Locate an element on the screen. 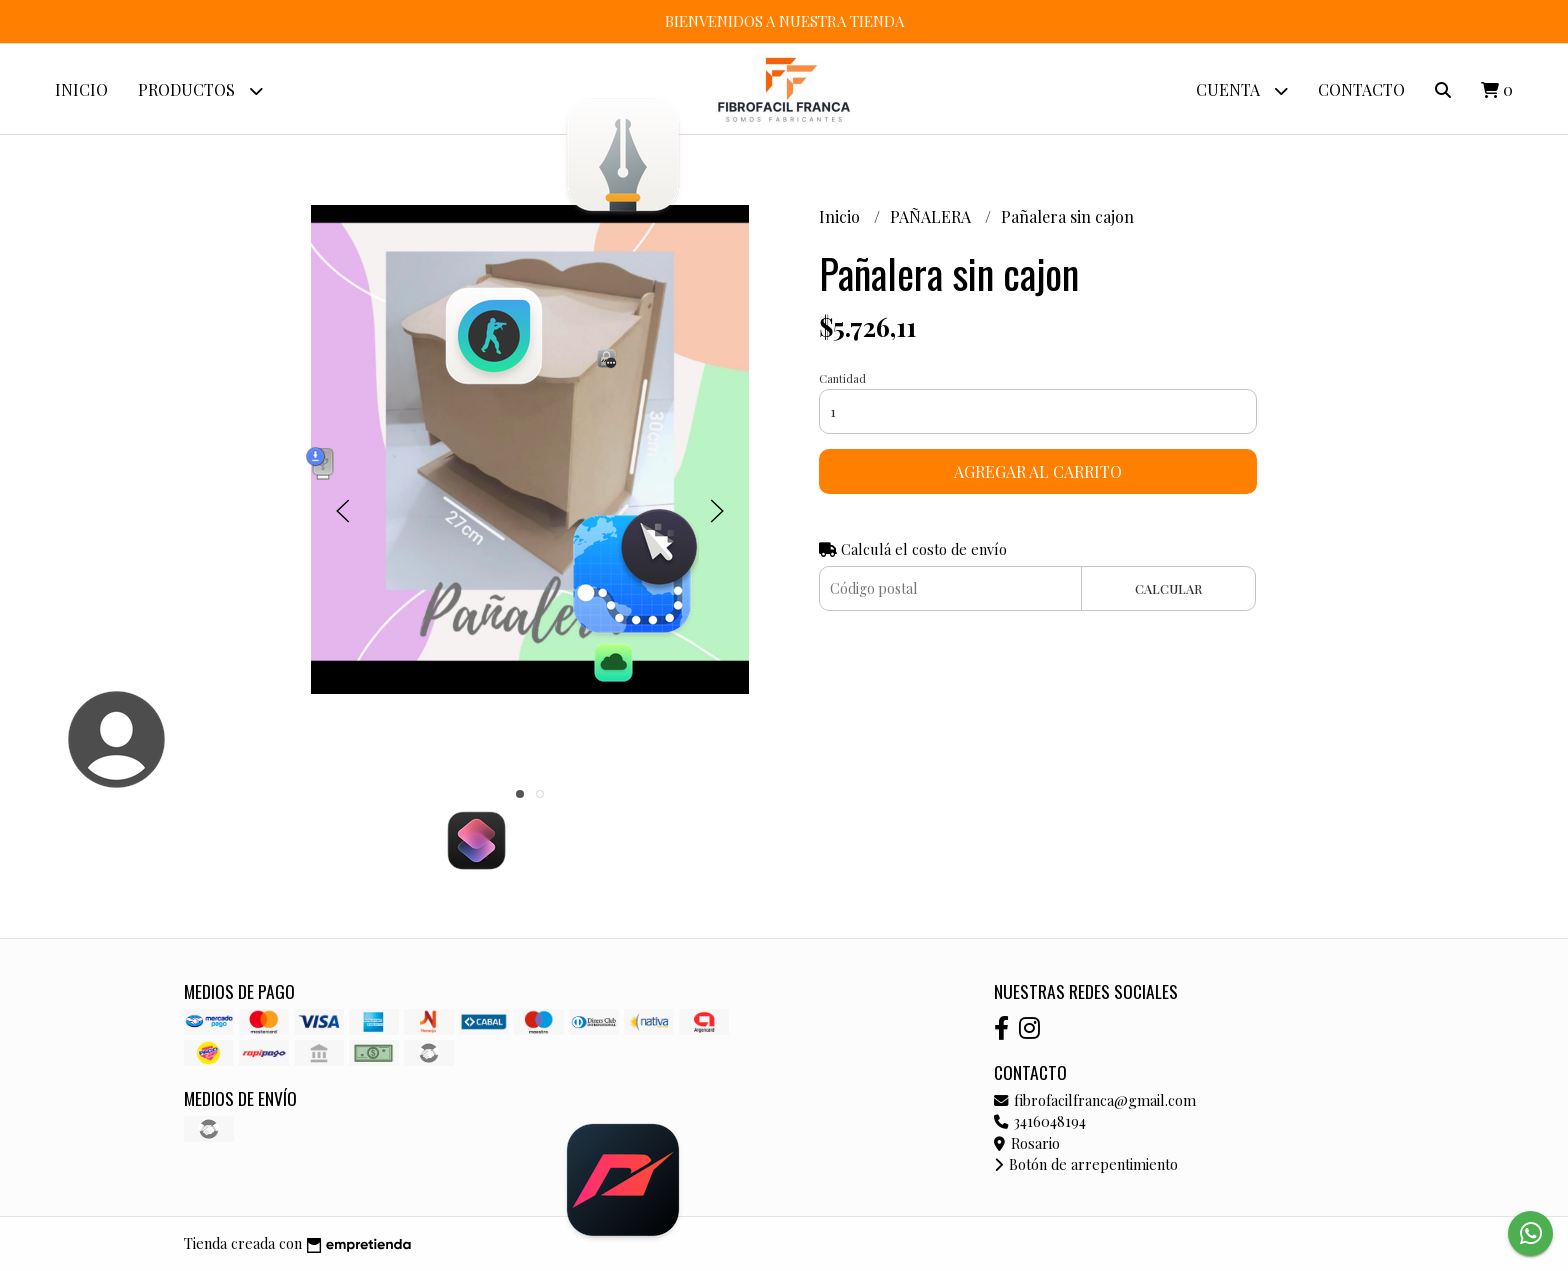 The width and height of the screenshot is (1568, 1271). launch need for speed payback is located at coordinates (623, 1180).